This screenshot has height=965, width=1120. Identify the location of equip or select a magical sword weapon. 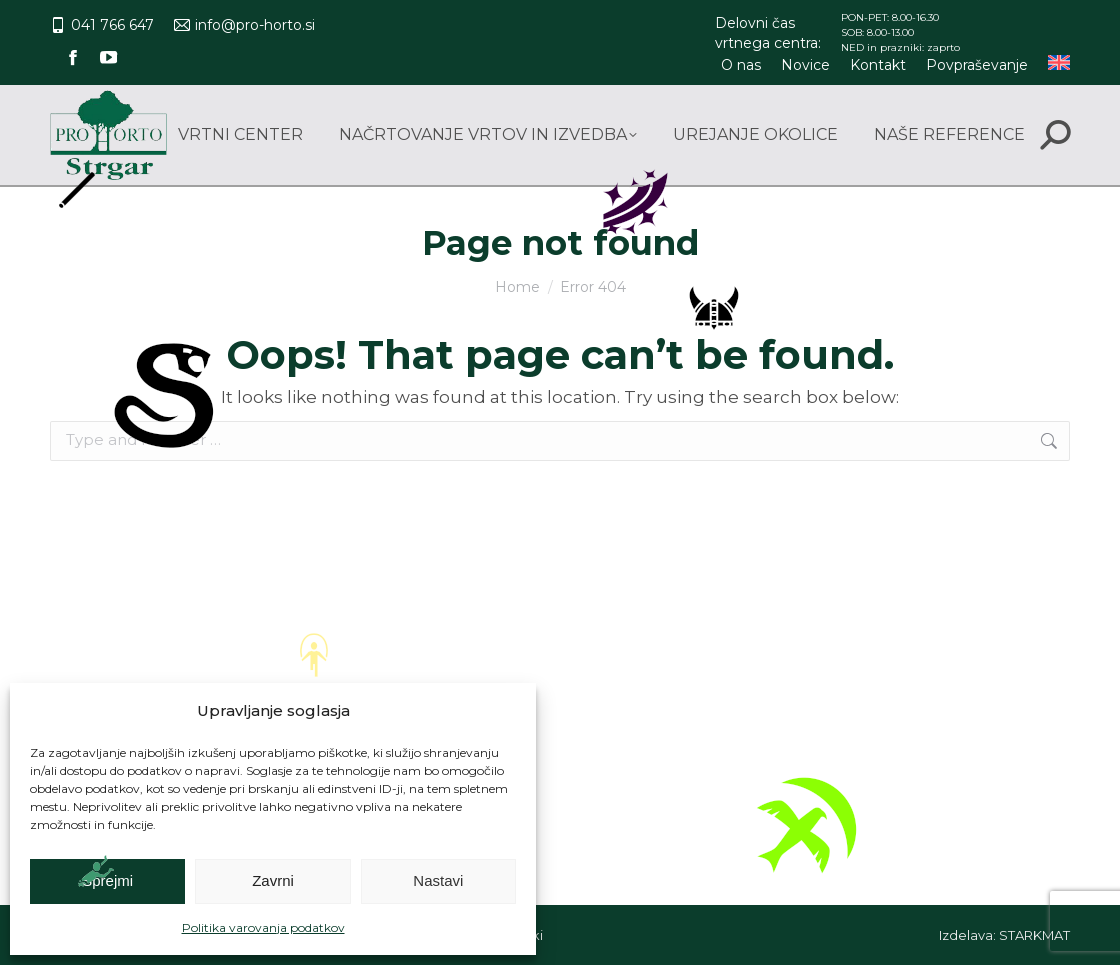
(635, 202).